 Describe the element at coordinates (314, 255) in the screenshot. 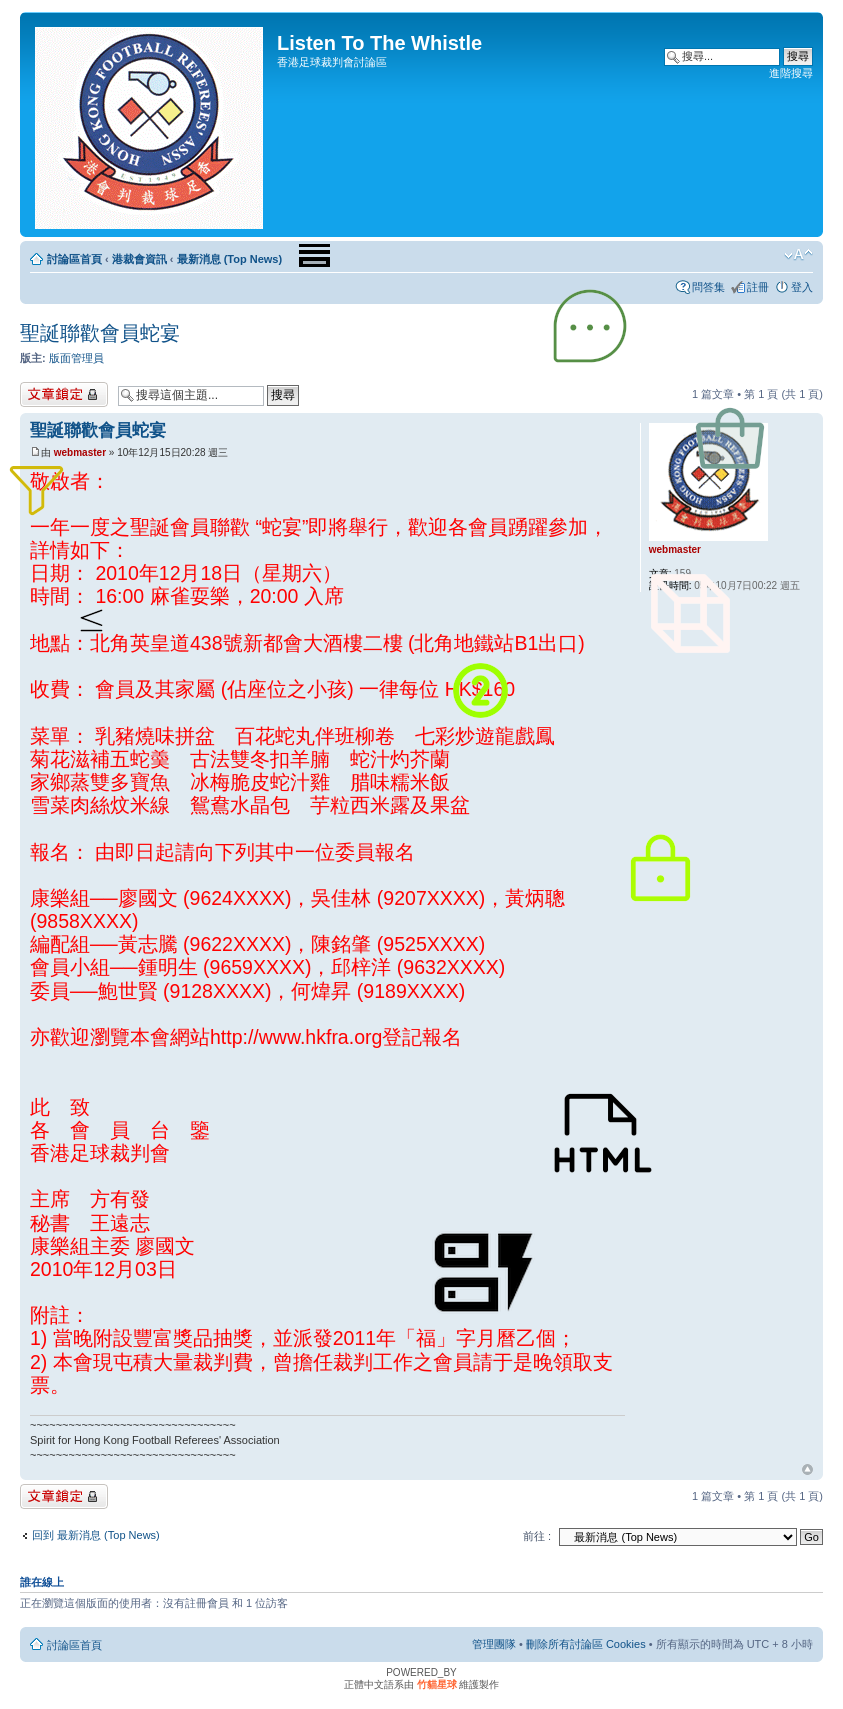

I see `split view horizontally` at that location.